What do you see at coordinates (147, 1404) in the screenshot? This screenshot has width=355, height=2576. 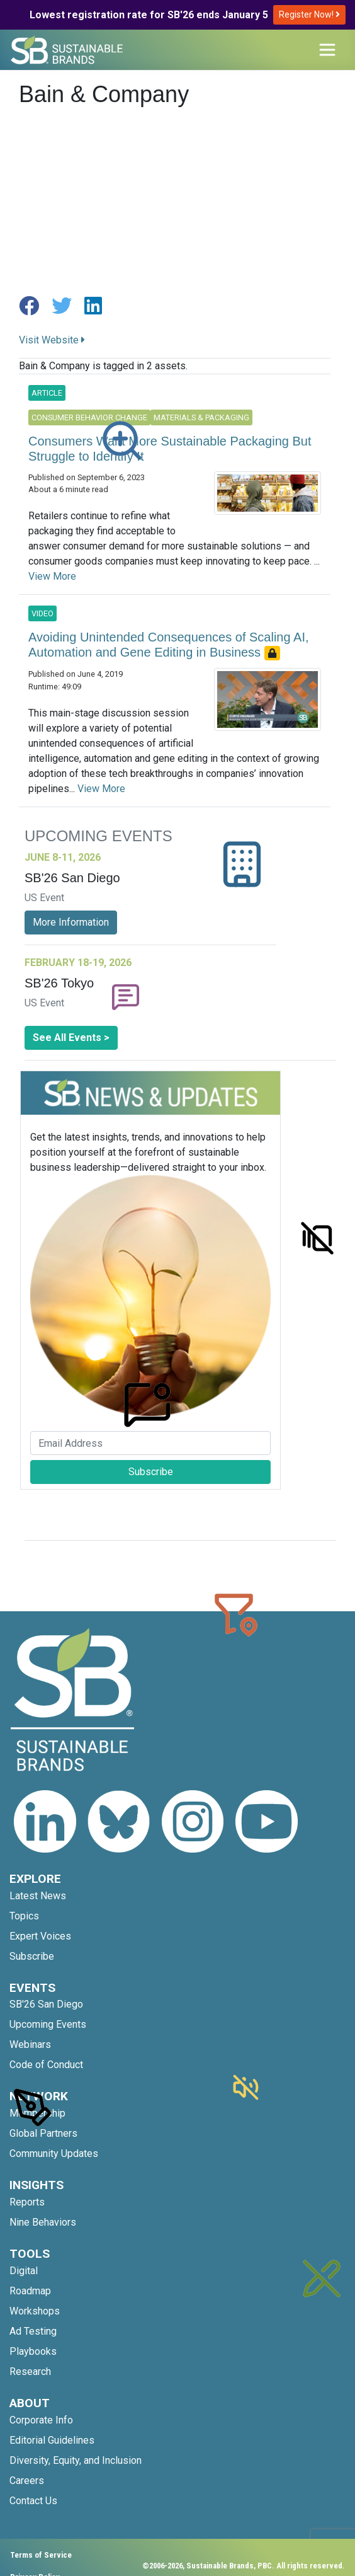 I see `new unread message notification` at bounding box center [147, 1404].